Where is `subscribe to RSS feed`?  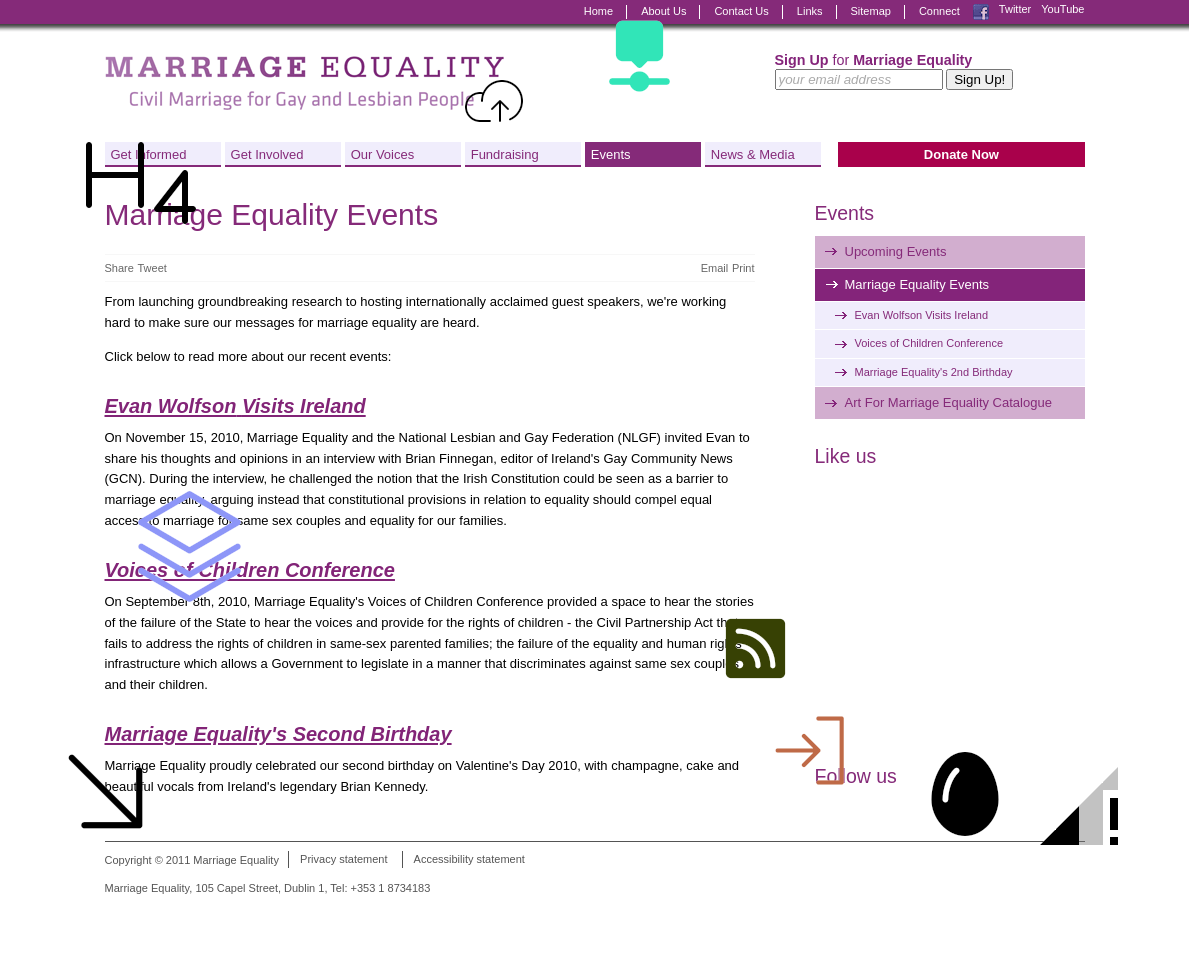
subscribe to RSS feed is located at coordinates (755, 648).